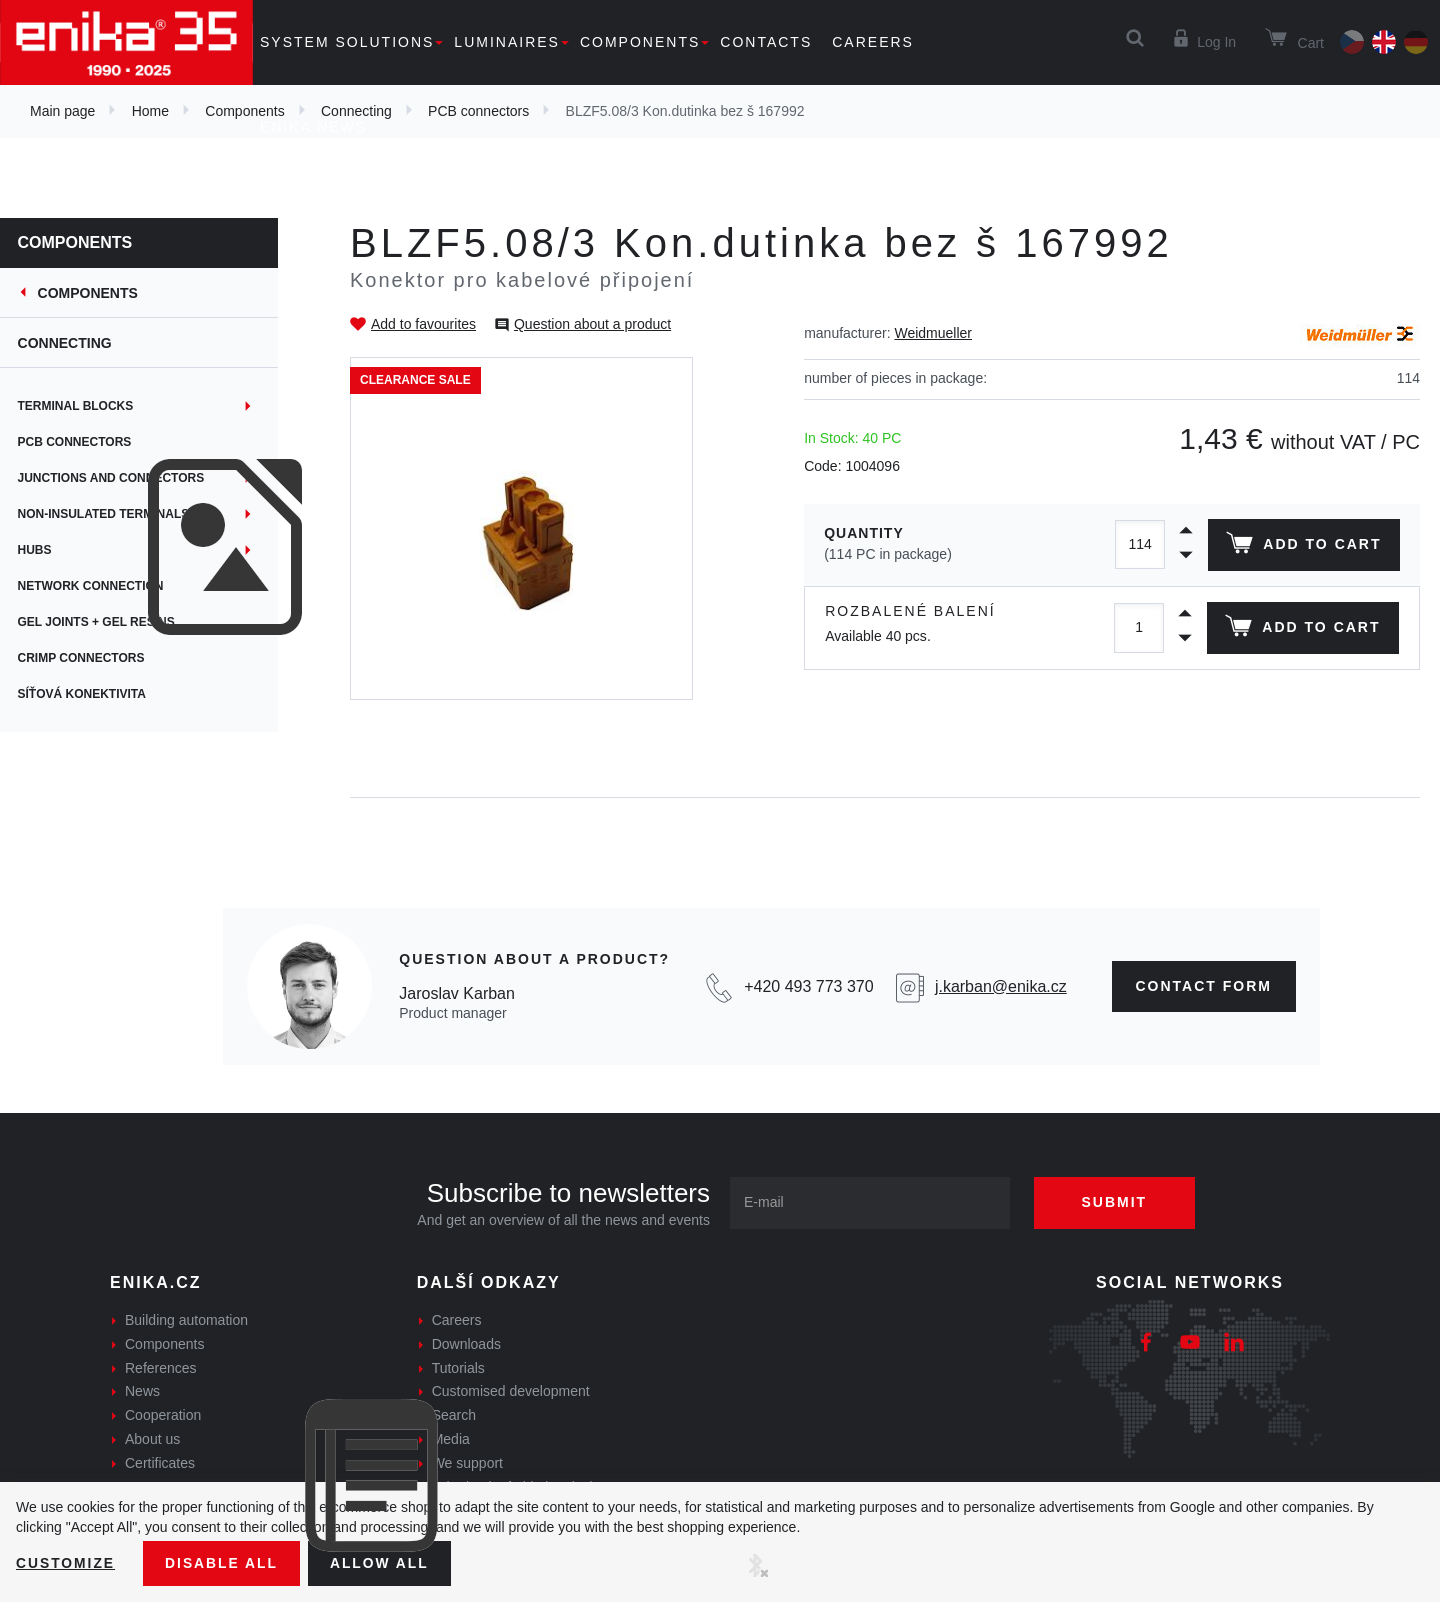 Image resolution: width=1440 pixels, height=1602 pixels. Describe the element at coordinates (376, 1480) in the screenshot. I see `open the notes app` at that location.